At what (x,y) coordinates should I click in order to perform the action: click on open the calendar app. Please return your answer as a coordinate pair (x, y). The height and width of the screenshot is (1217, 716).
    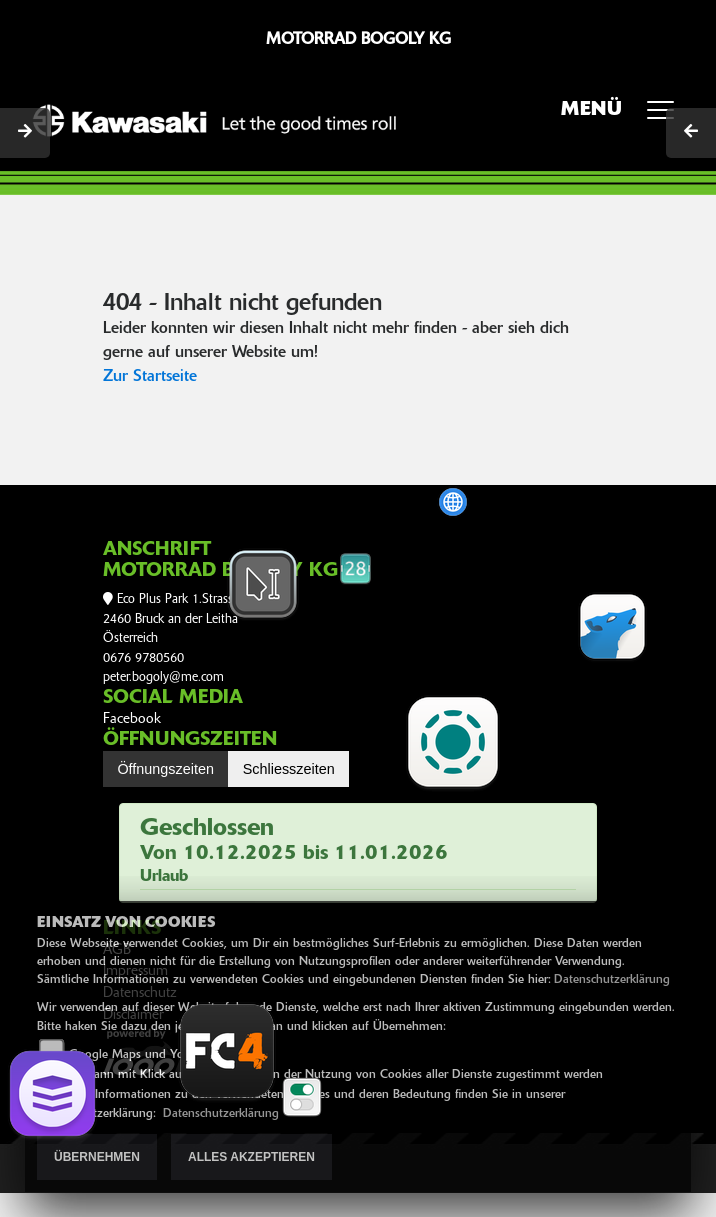
    Looking at the image, I should click on (355, 568).